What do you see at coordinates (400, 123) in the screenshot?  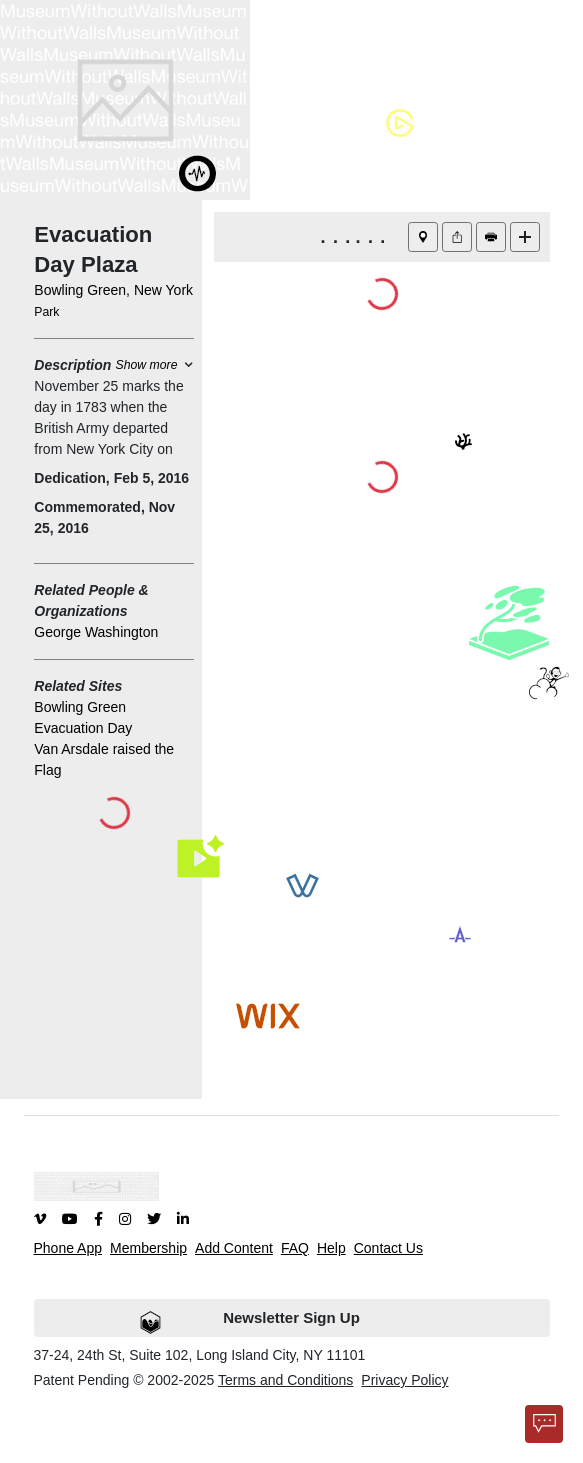 I see `elgato brand logo` at bounding box center [400, 123].